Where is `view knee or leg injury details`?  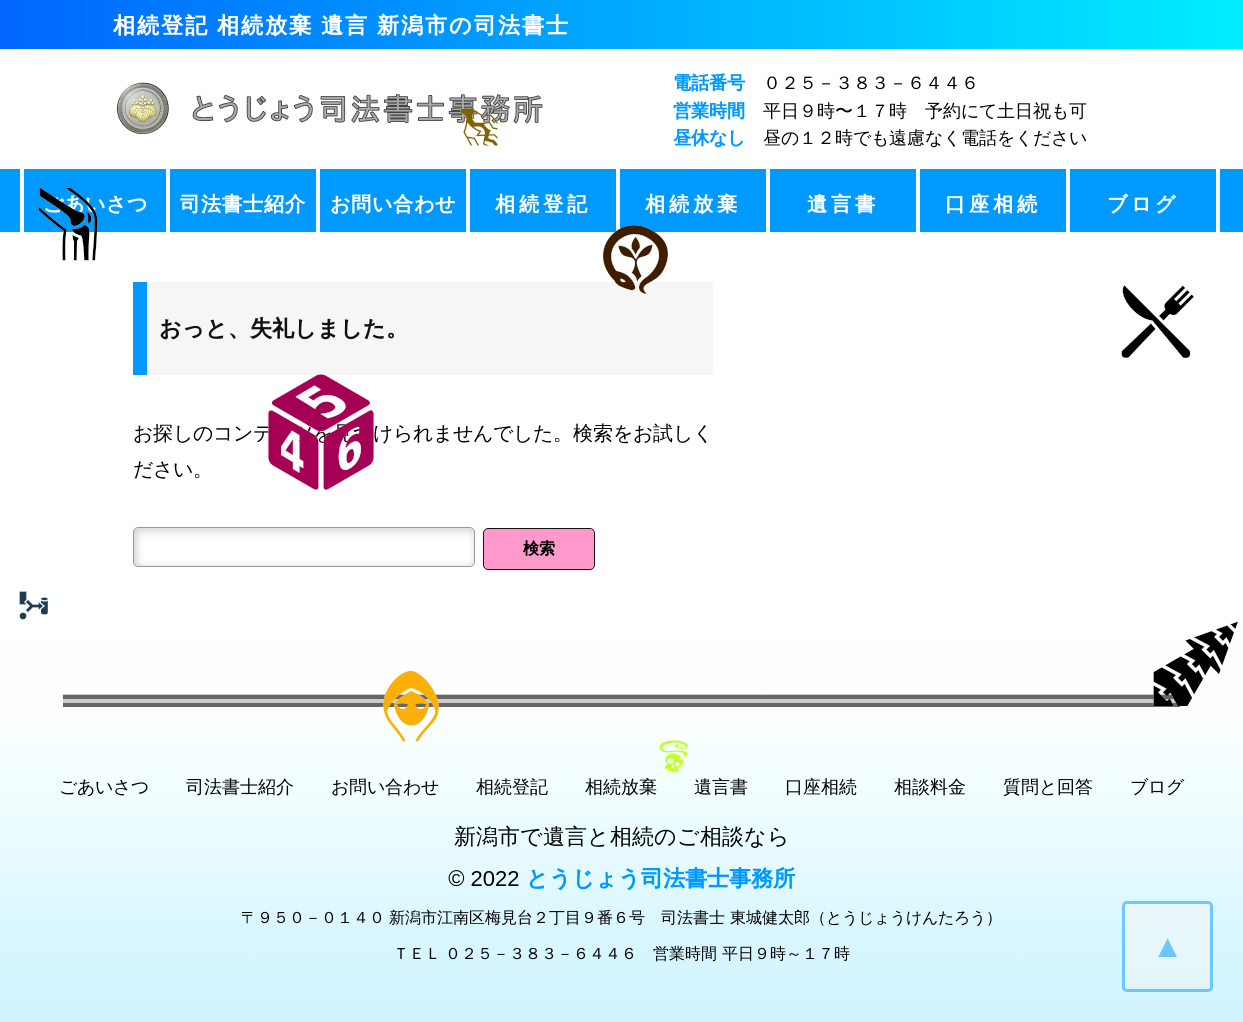
view knee or leg injury details is located at coordinates (75, 224).